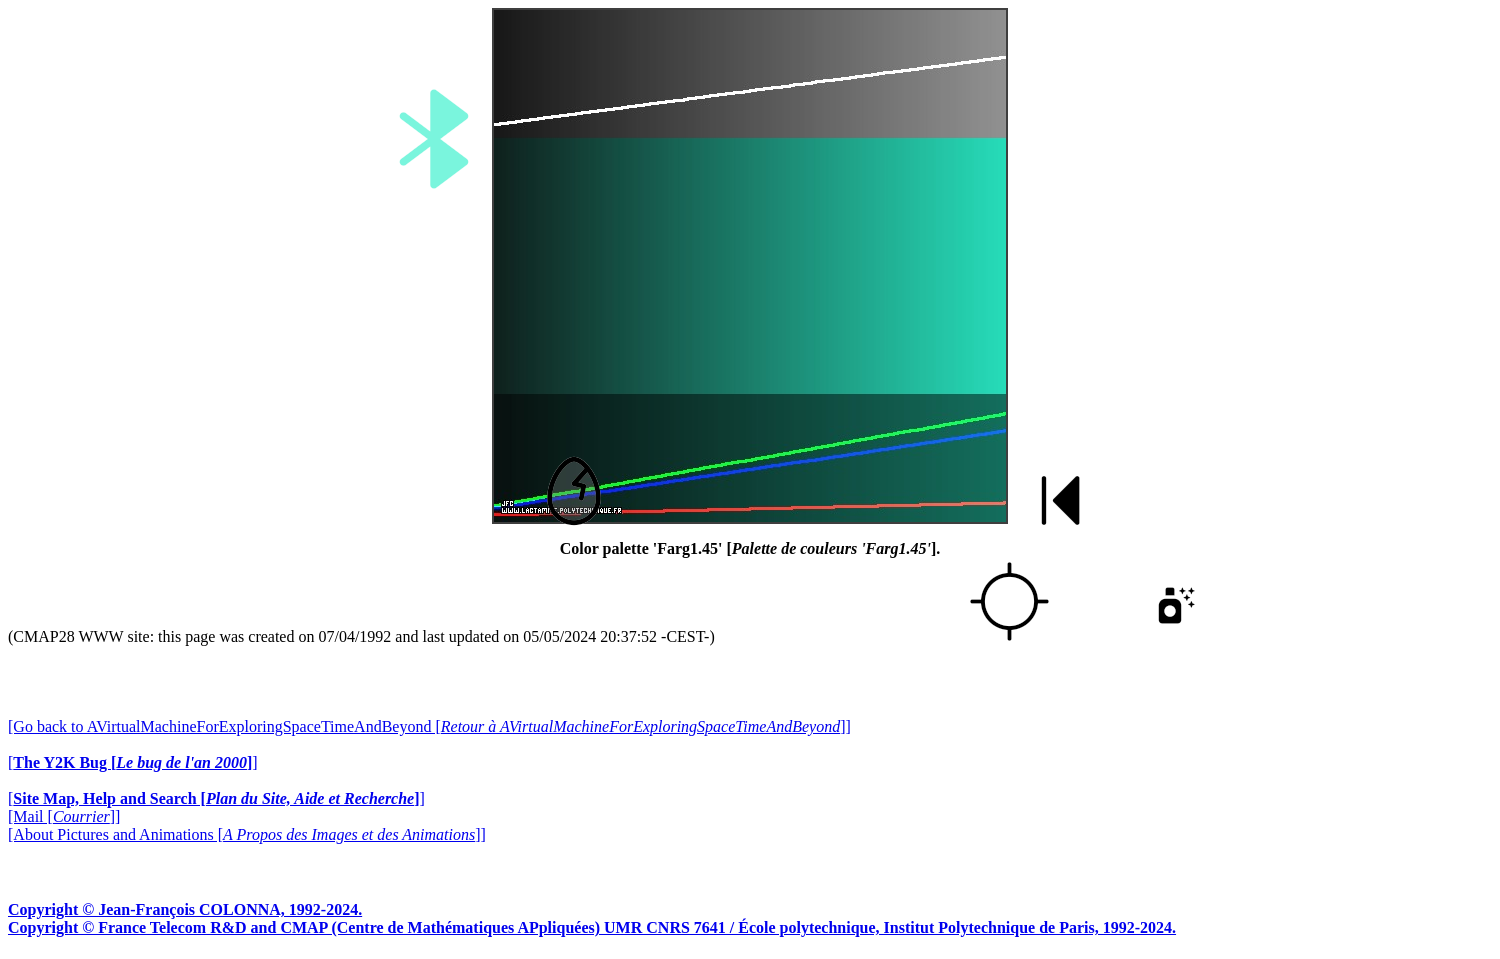 Image resolution: width=1500 pixels, height=959 pixels. Describe the element at coordinates (1009, 601) in the screenshot. I see `access current GPS location` at that location.